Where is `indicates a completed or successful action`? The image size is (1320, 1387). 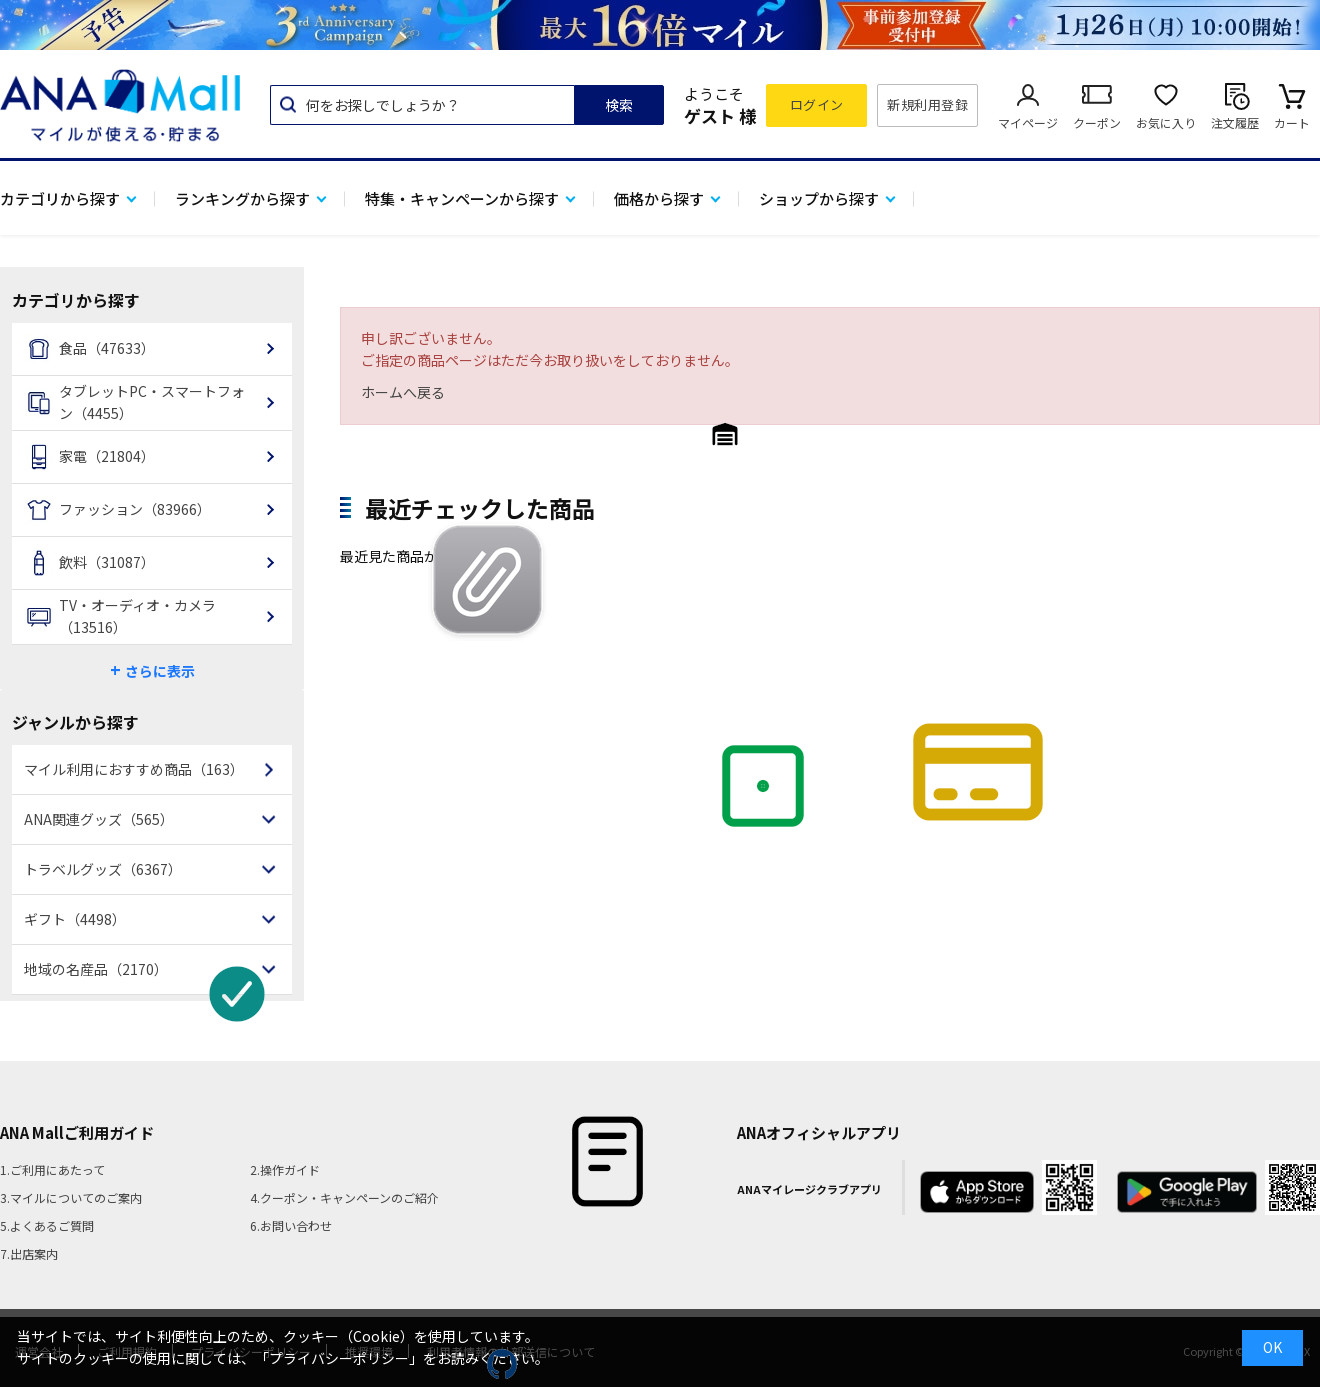
indicates a completed or successful action is located at coordinates (237, 994).